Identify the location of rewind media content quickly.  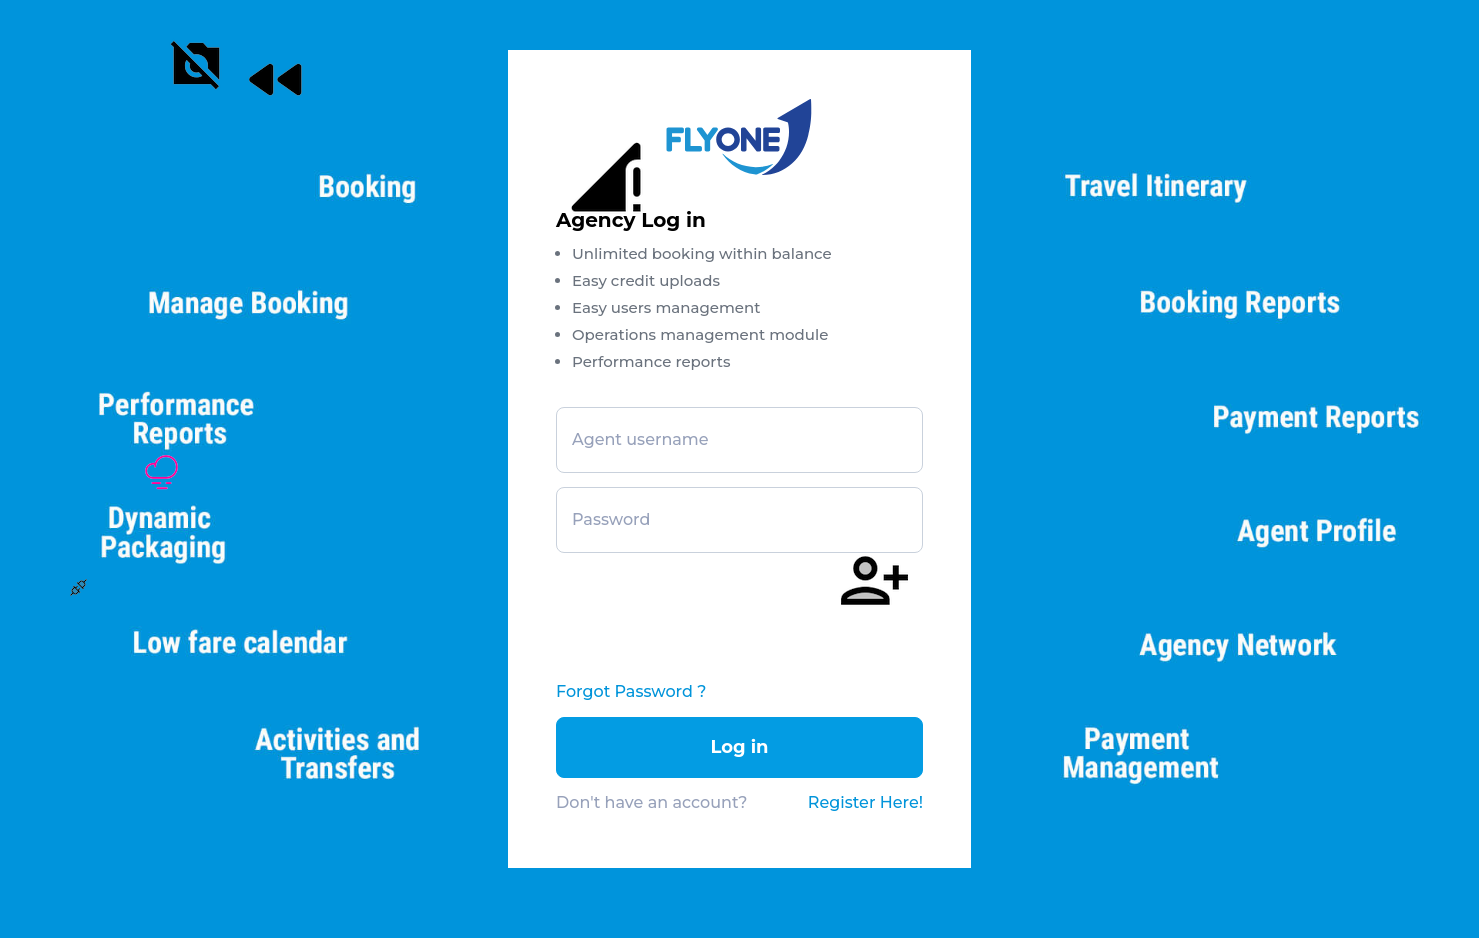
(276, 79).